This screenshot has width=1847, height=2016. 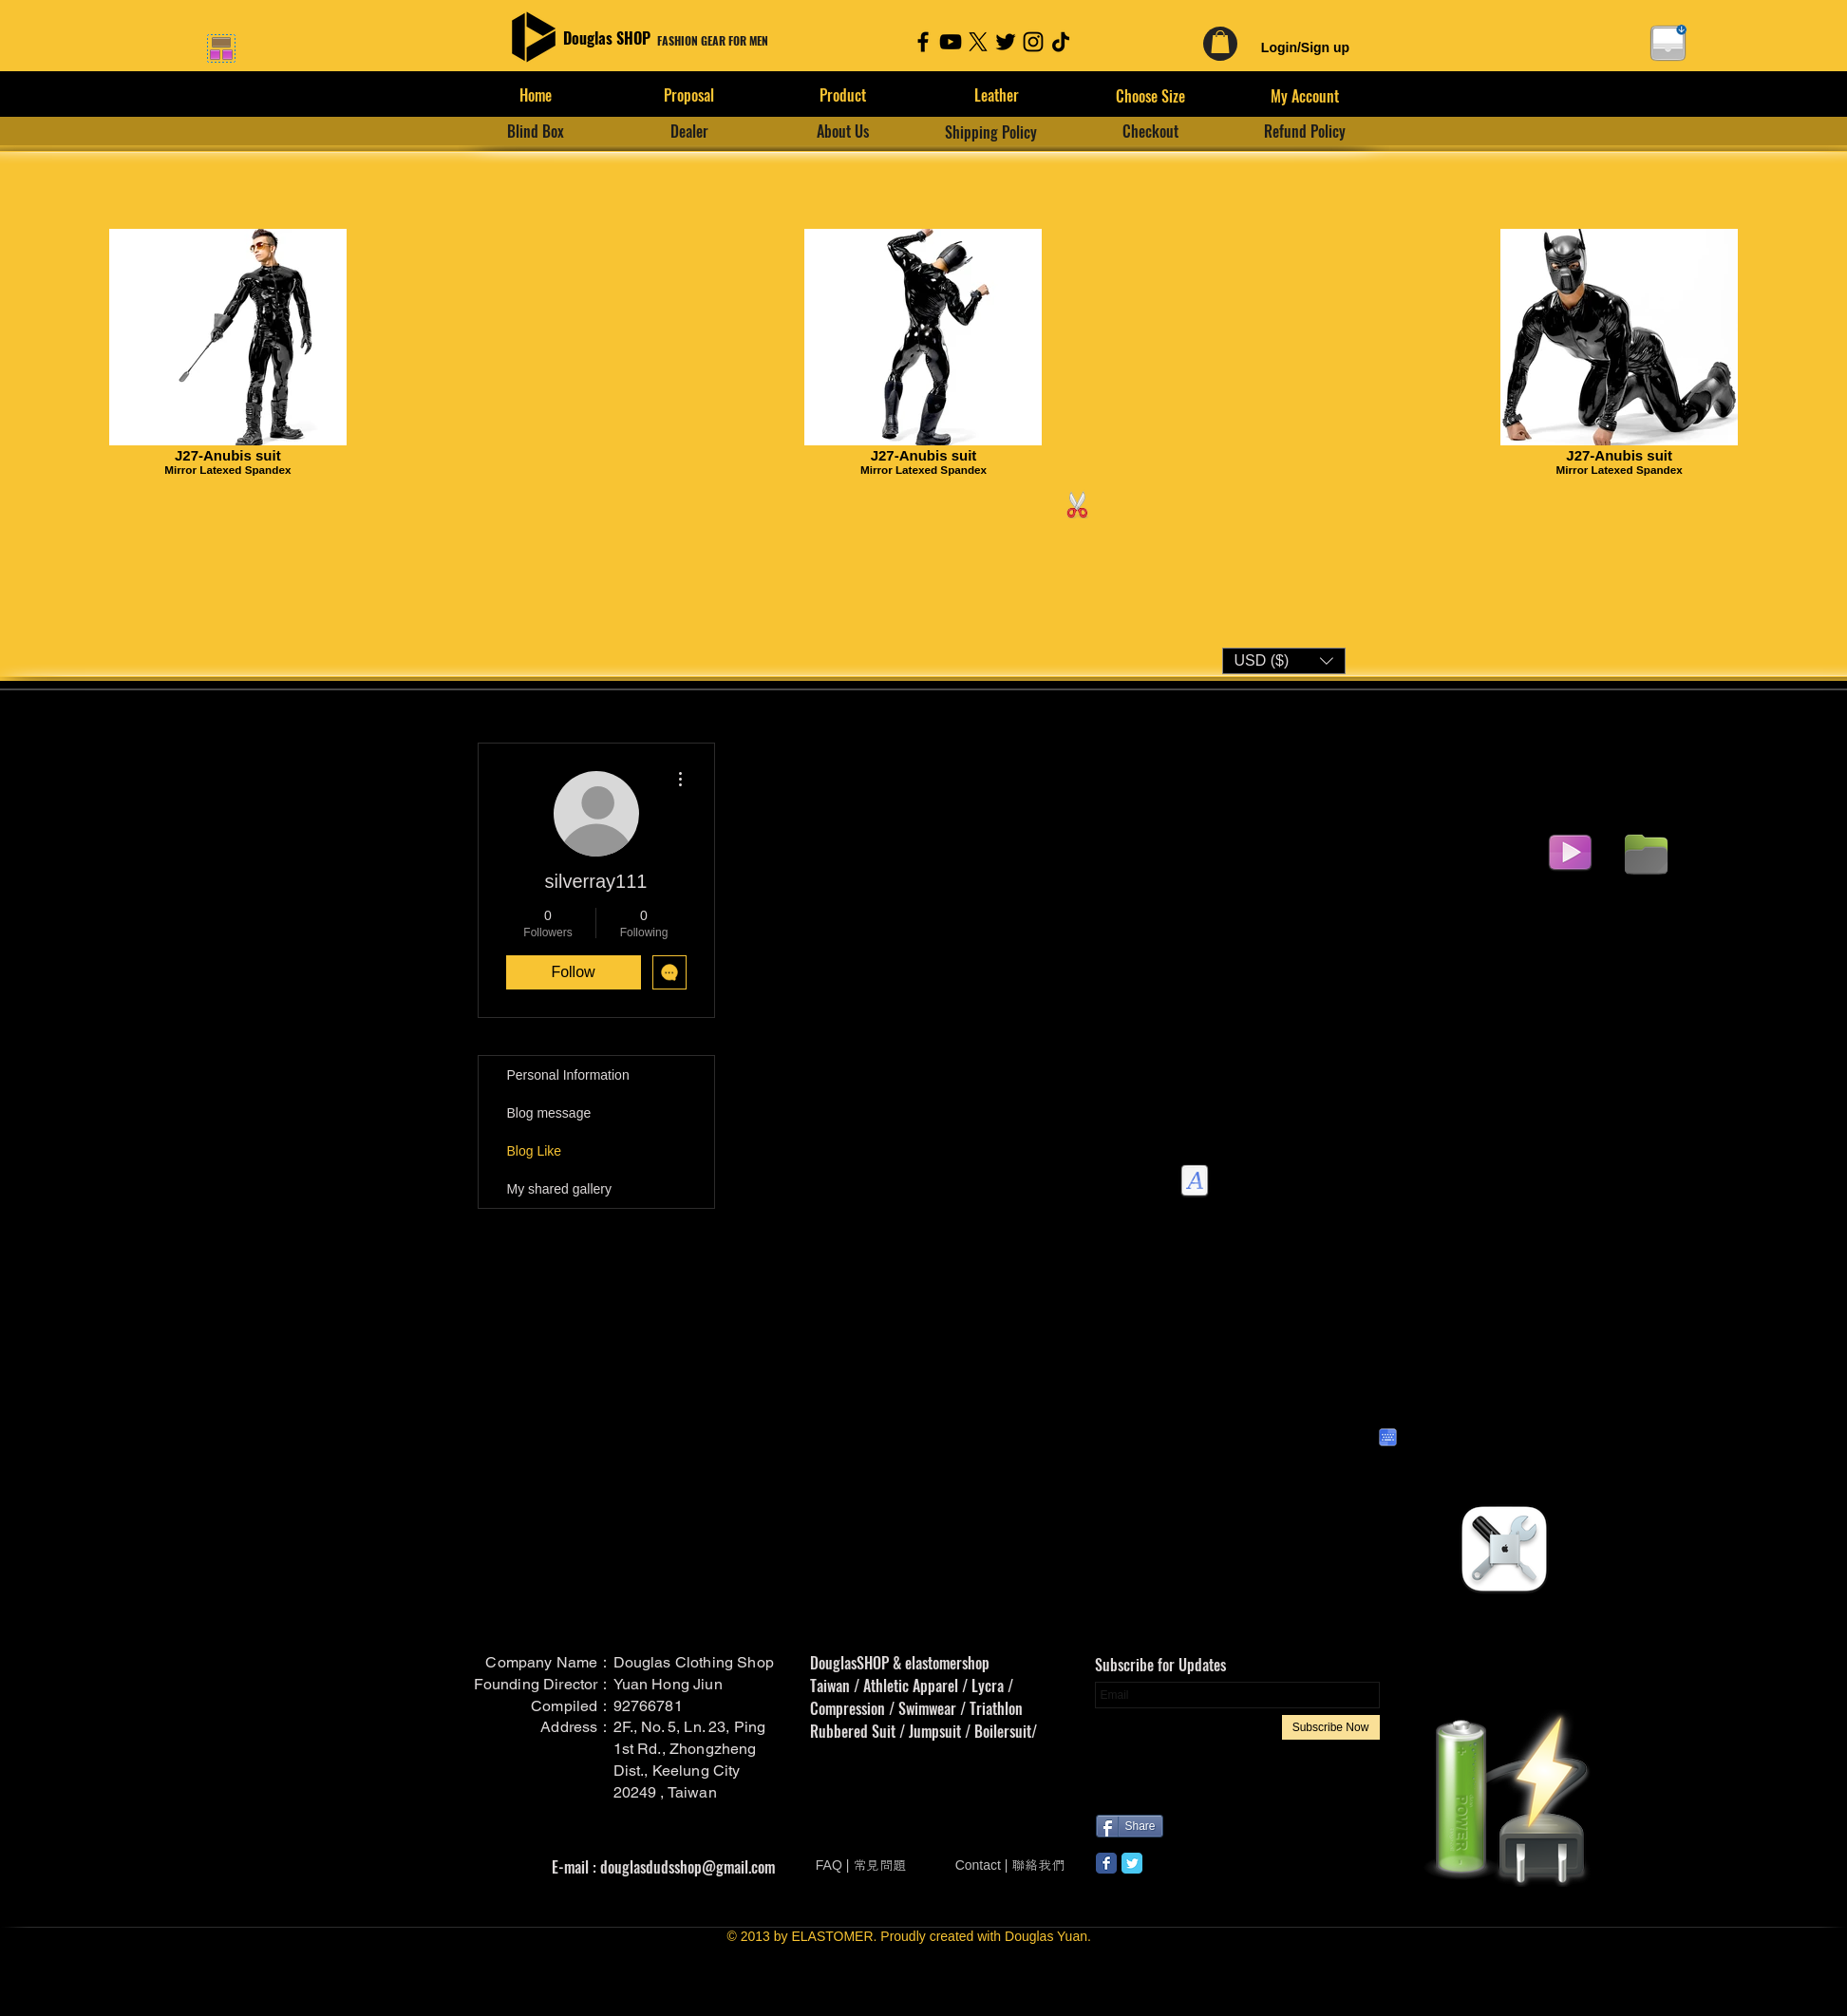 What do you see at coordinates (1077, 504) in the screenshot?
I see `cut selected content to clipboard` at bounding box center [1077, 504].